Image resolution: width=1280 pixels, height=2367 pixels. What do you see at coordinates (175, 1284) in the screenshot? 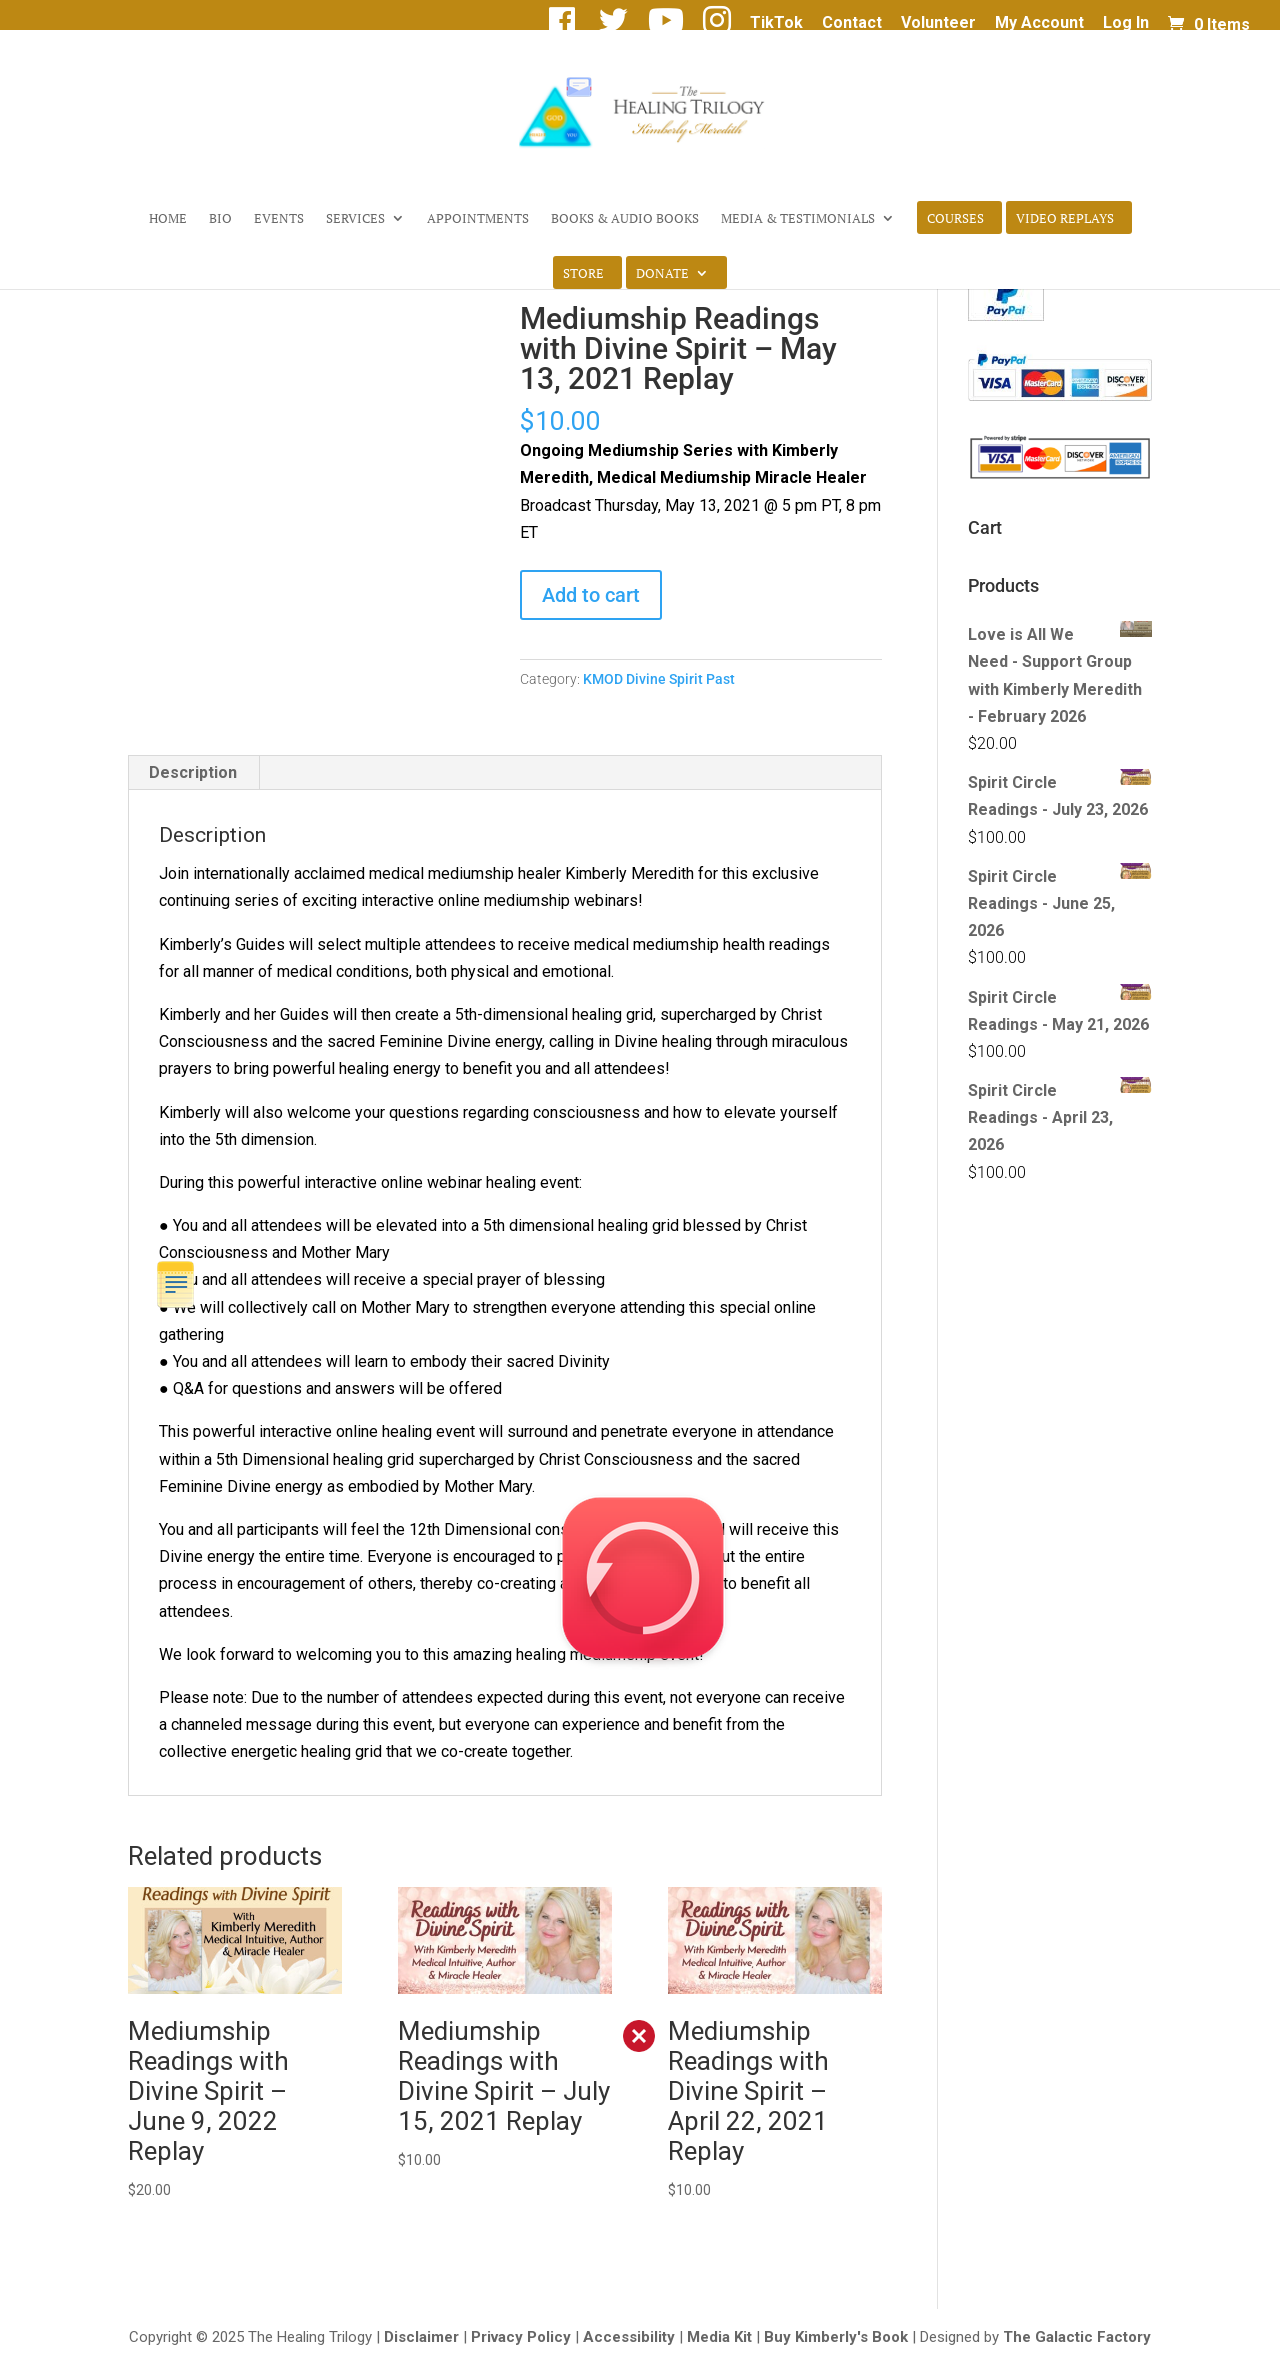
I see `open the notes app` at bounding box center [175, 1284].